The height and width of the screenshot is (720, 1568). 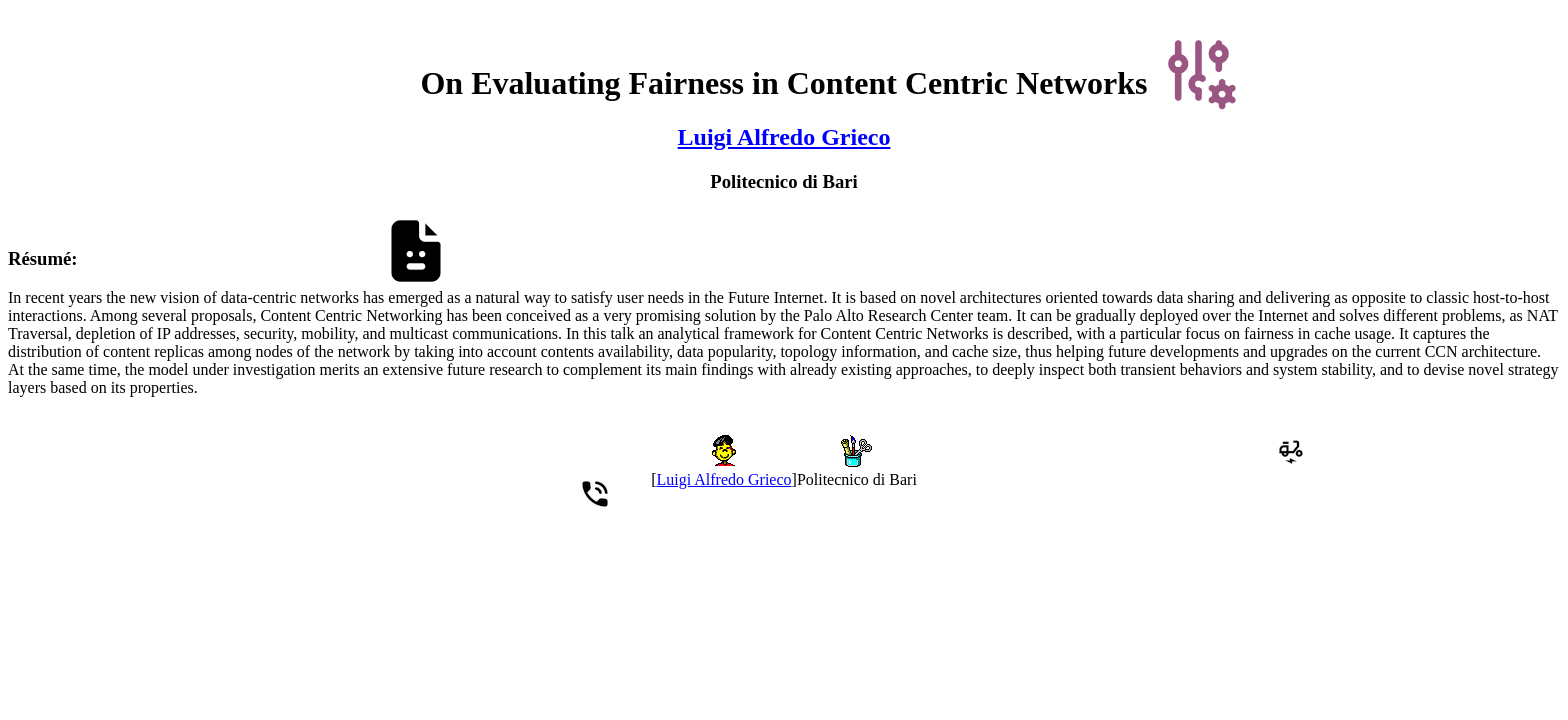 What do you see at coordinates (1198, 70) in the screenshot?
I see `access advanced settings or configuration options` at bounding box center [1198, 70].